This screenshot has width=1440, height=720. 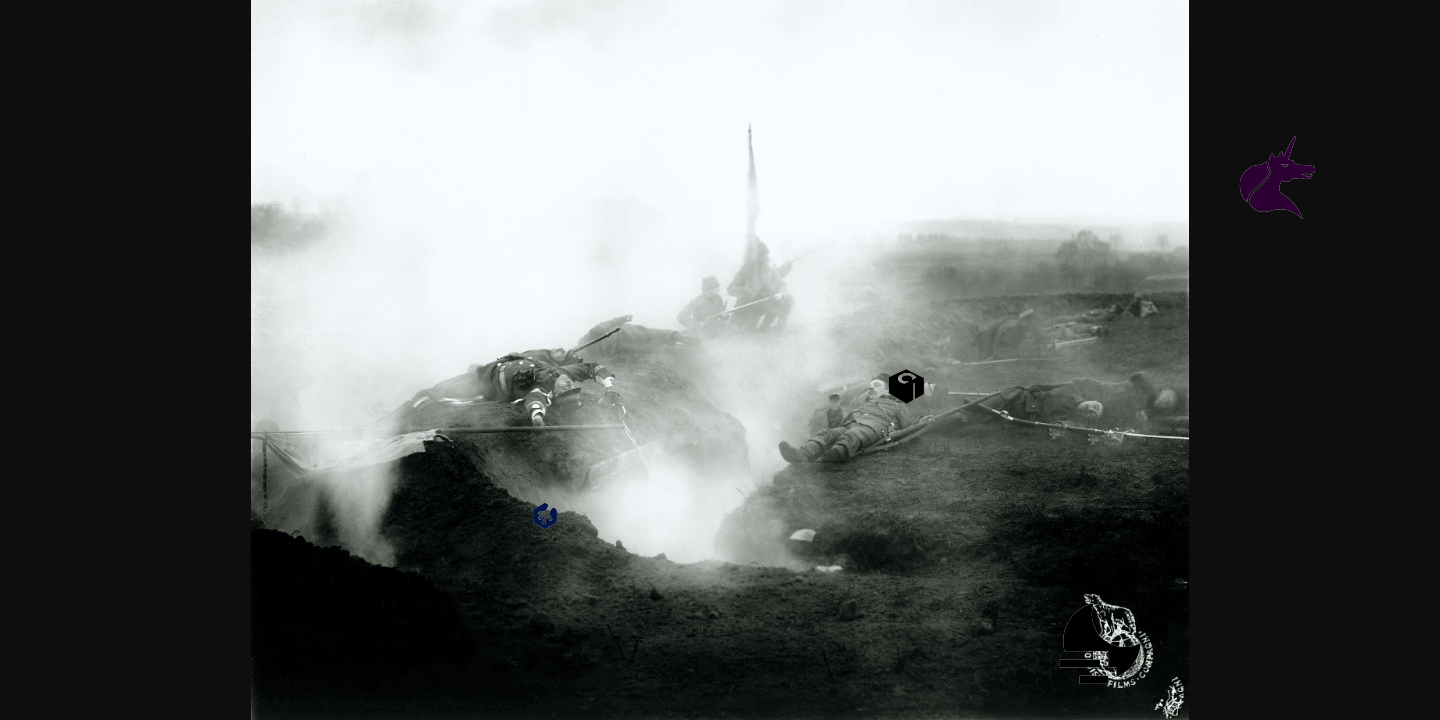 I want to click on link to Treehouse learning platform, so click(x=545, y=516).